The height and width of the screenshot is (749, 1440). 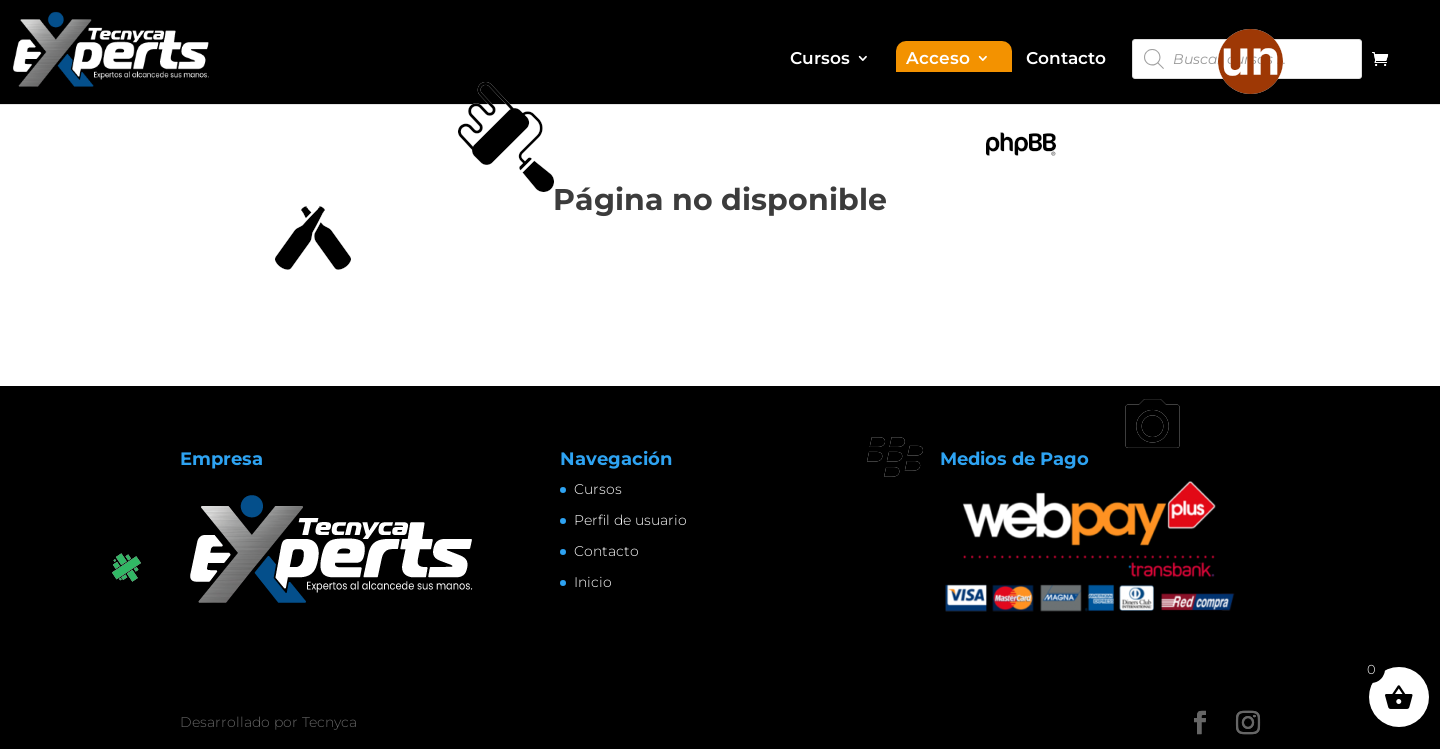 I want to click on blackberry brand or company logo, so click(x=895, y=457).